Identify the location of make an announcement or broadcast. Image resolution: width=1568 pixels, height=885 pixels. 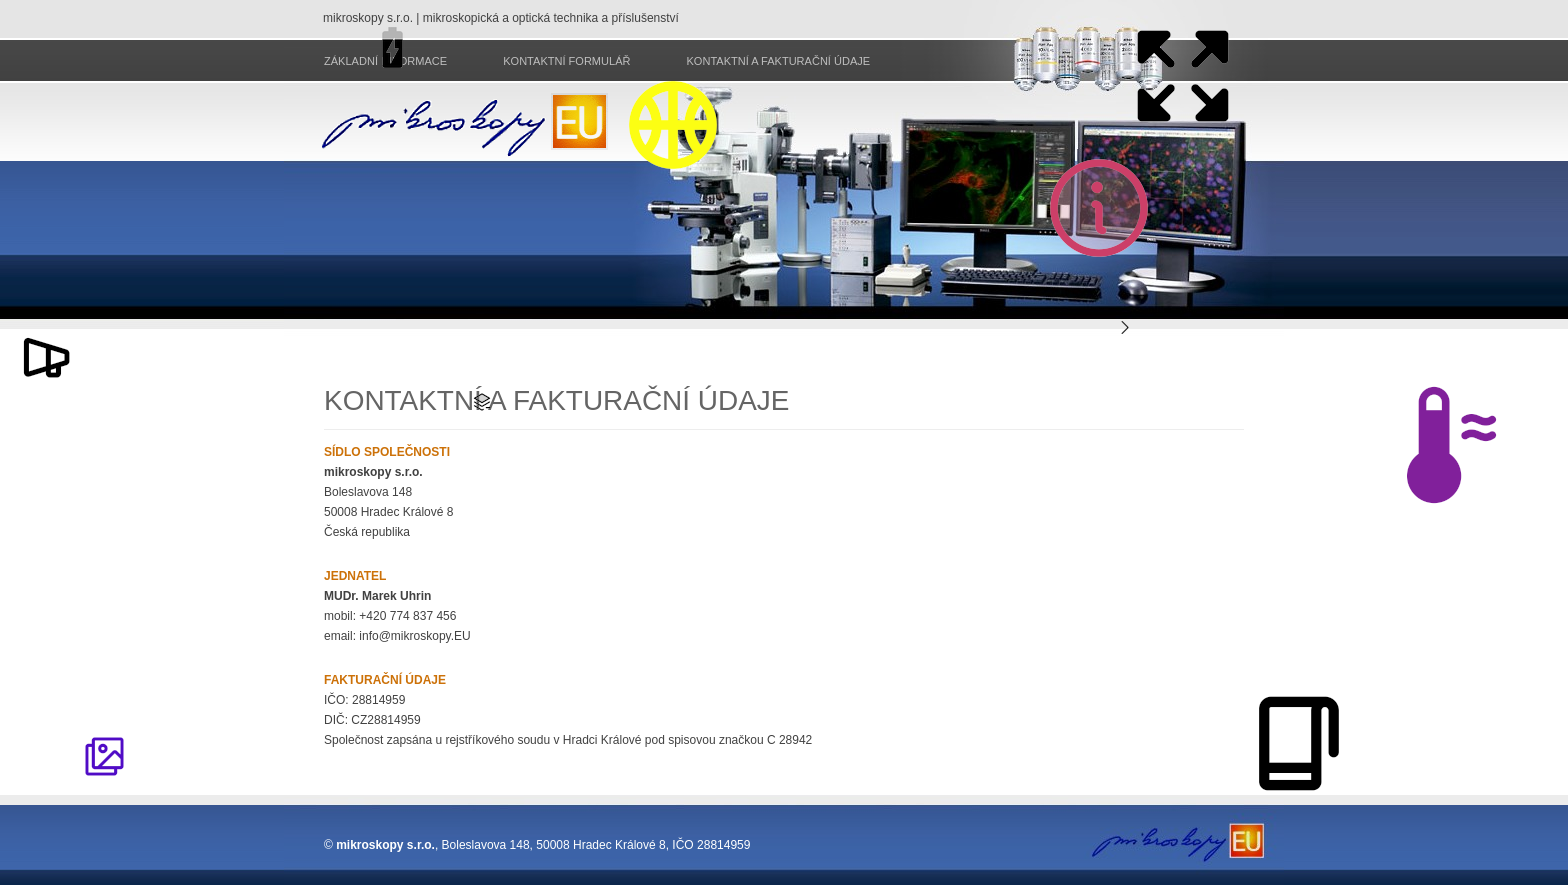
(45, 359).